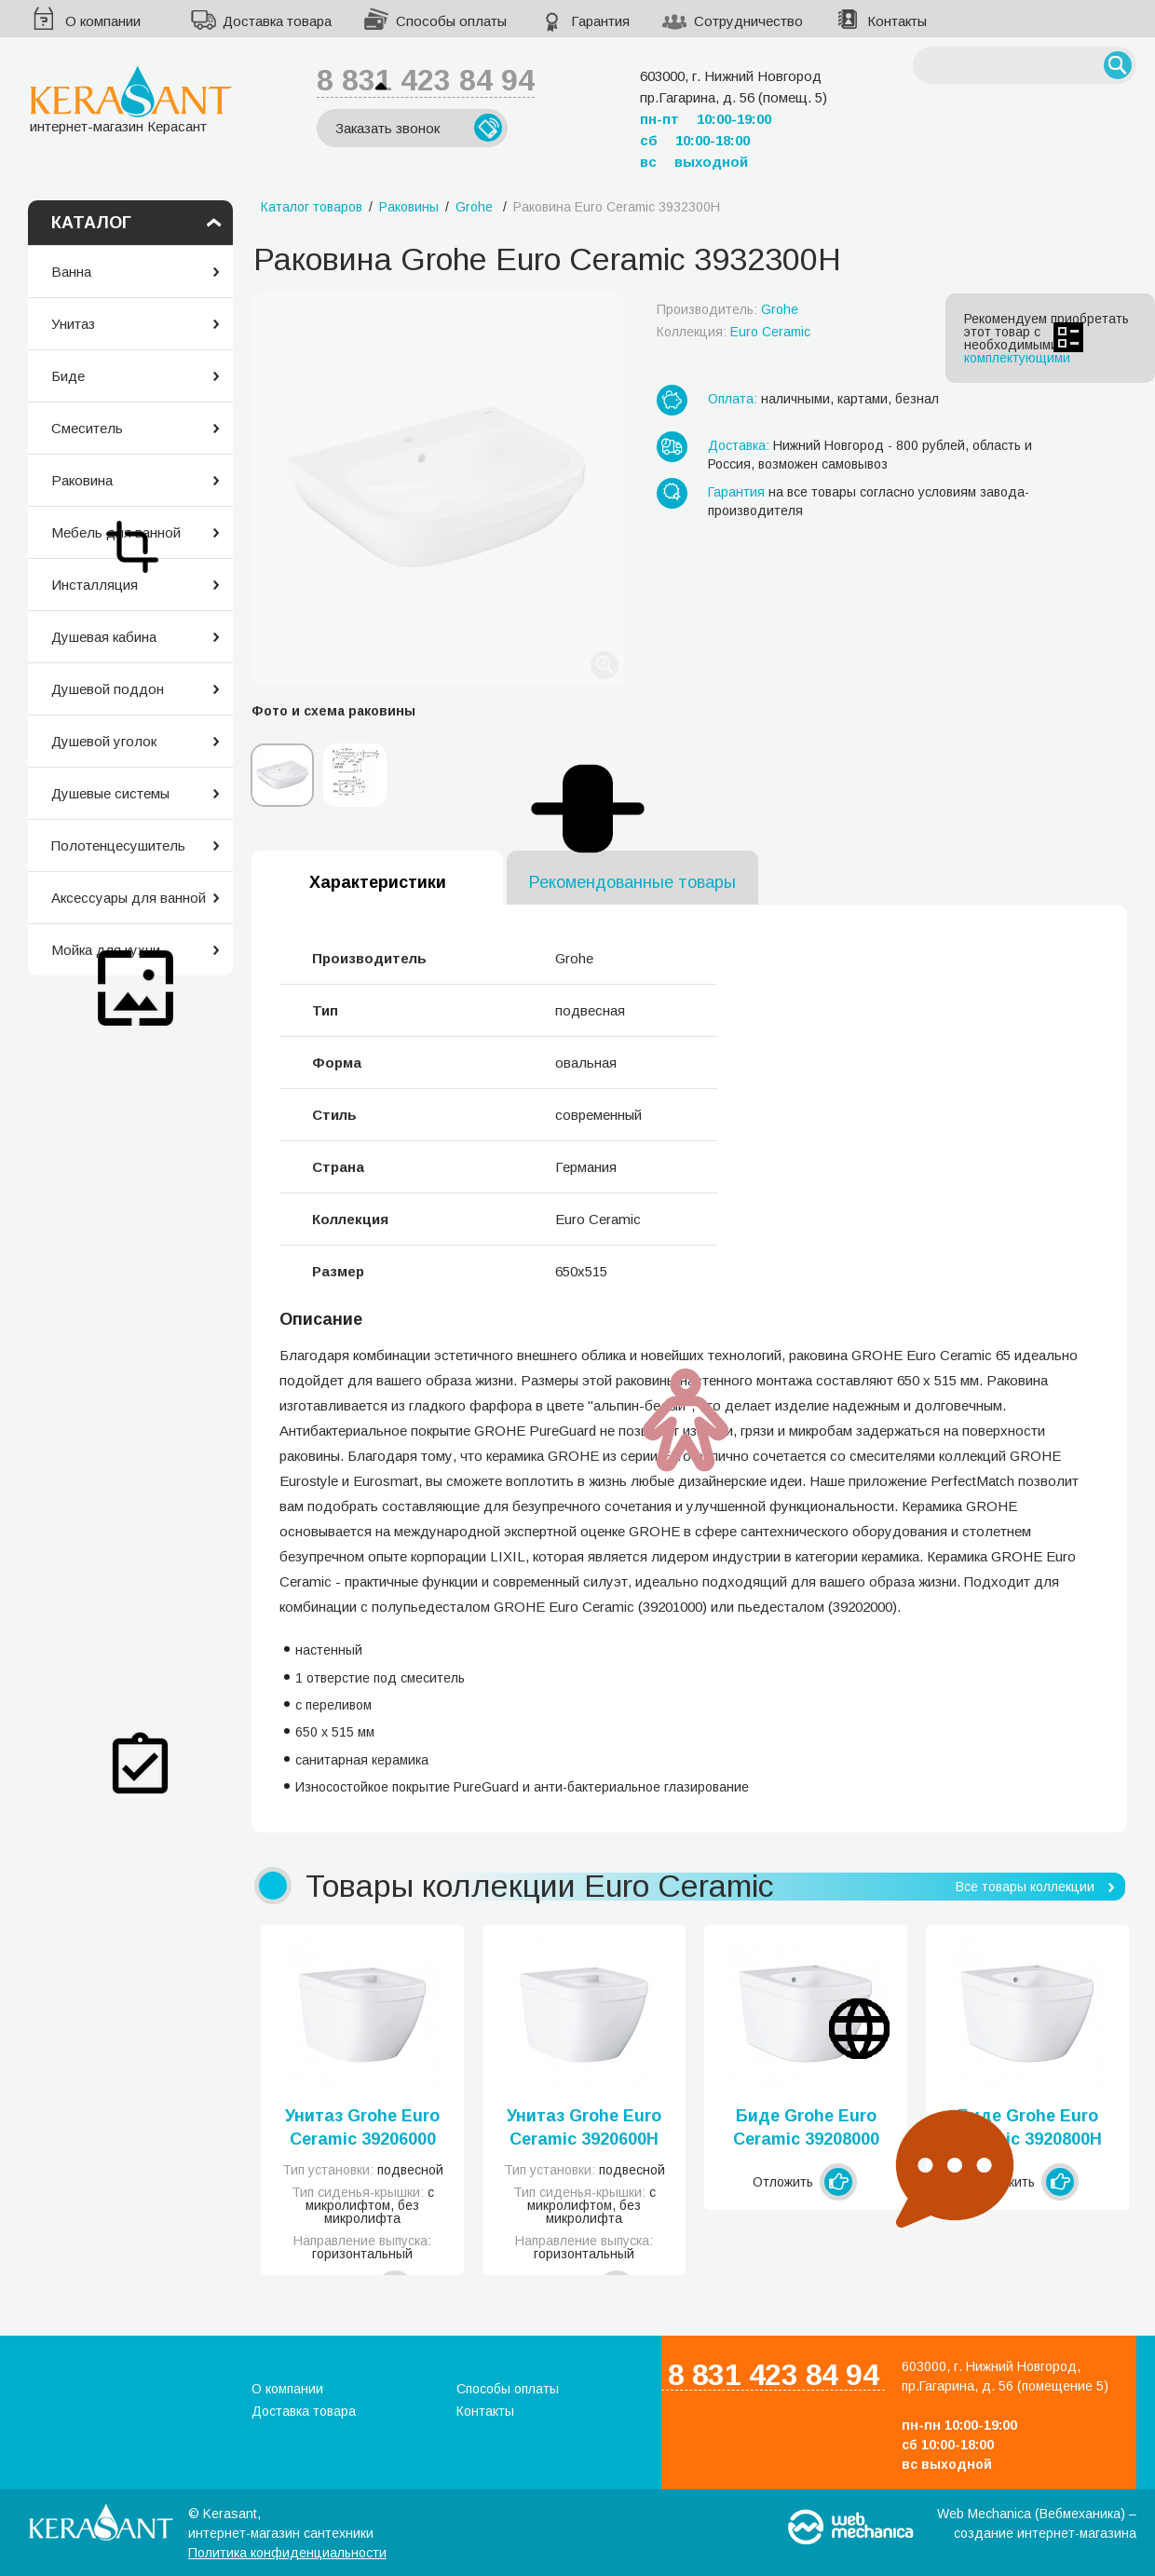 The width and height of the screenshot is (1155, 2576). I want to click on view ballot or voting options, so click(1068, 337).